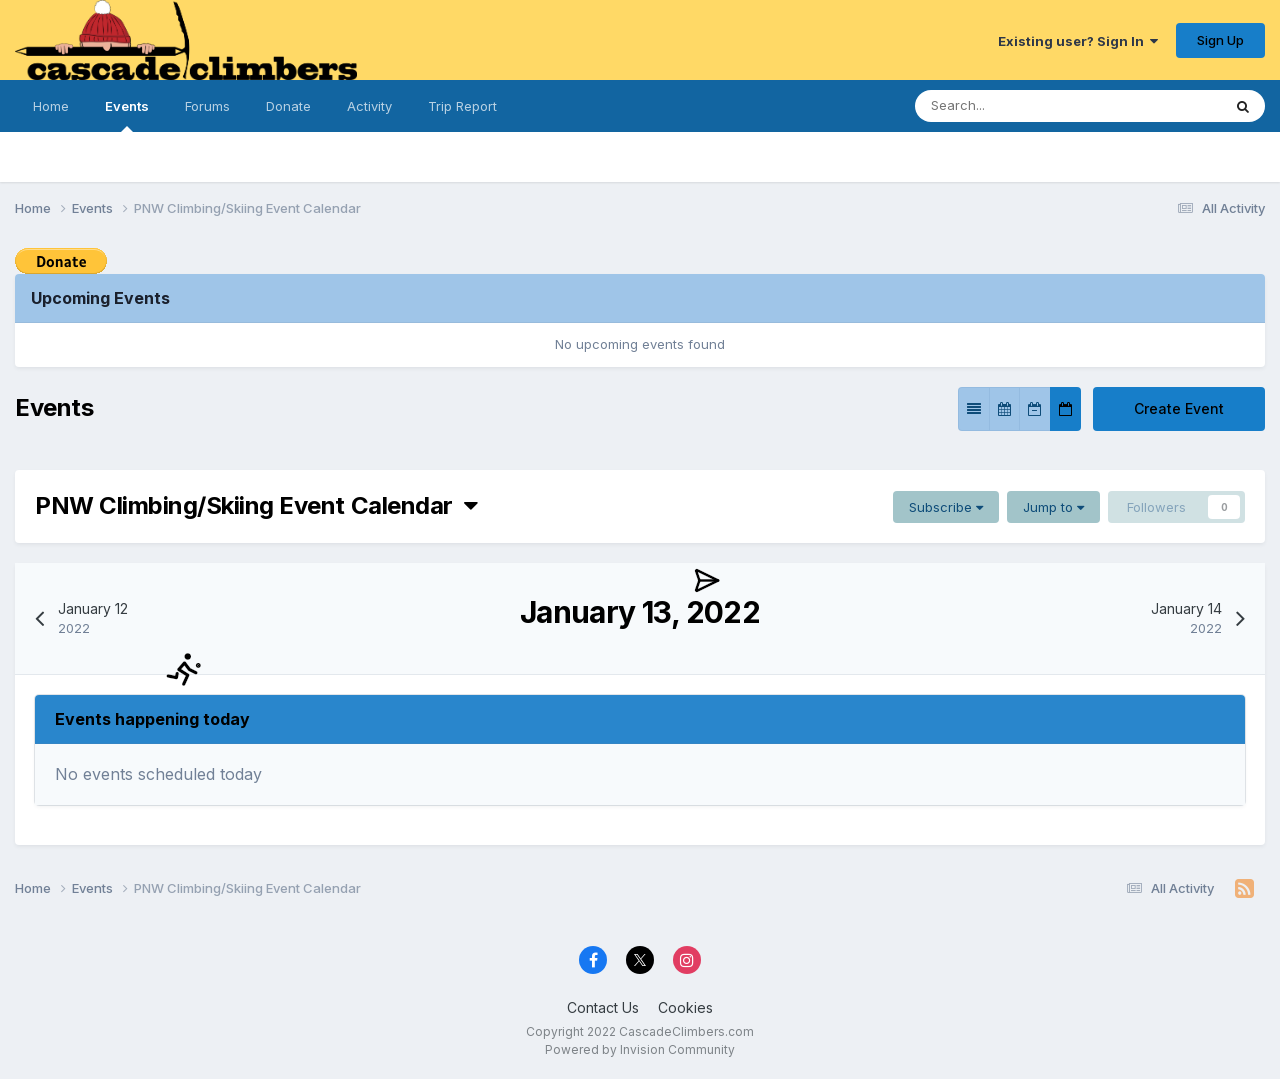  Describe the element at coordinates (706, 580) in the screenshot. I see `send a message` at that location.